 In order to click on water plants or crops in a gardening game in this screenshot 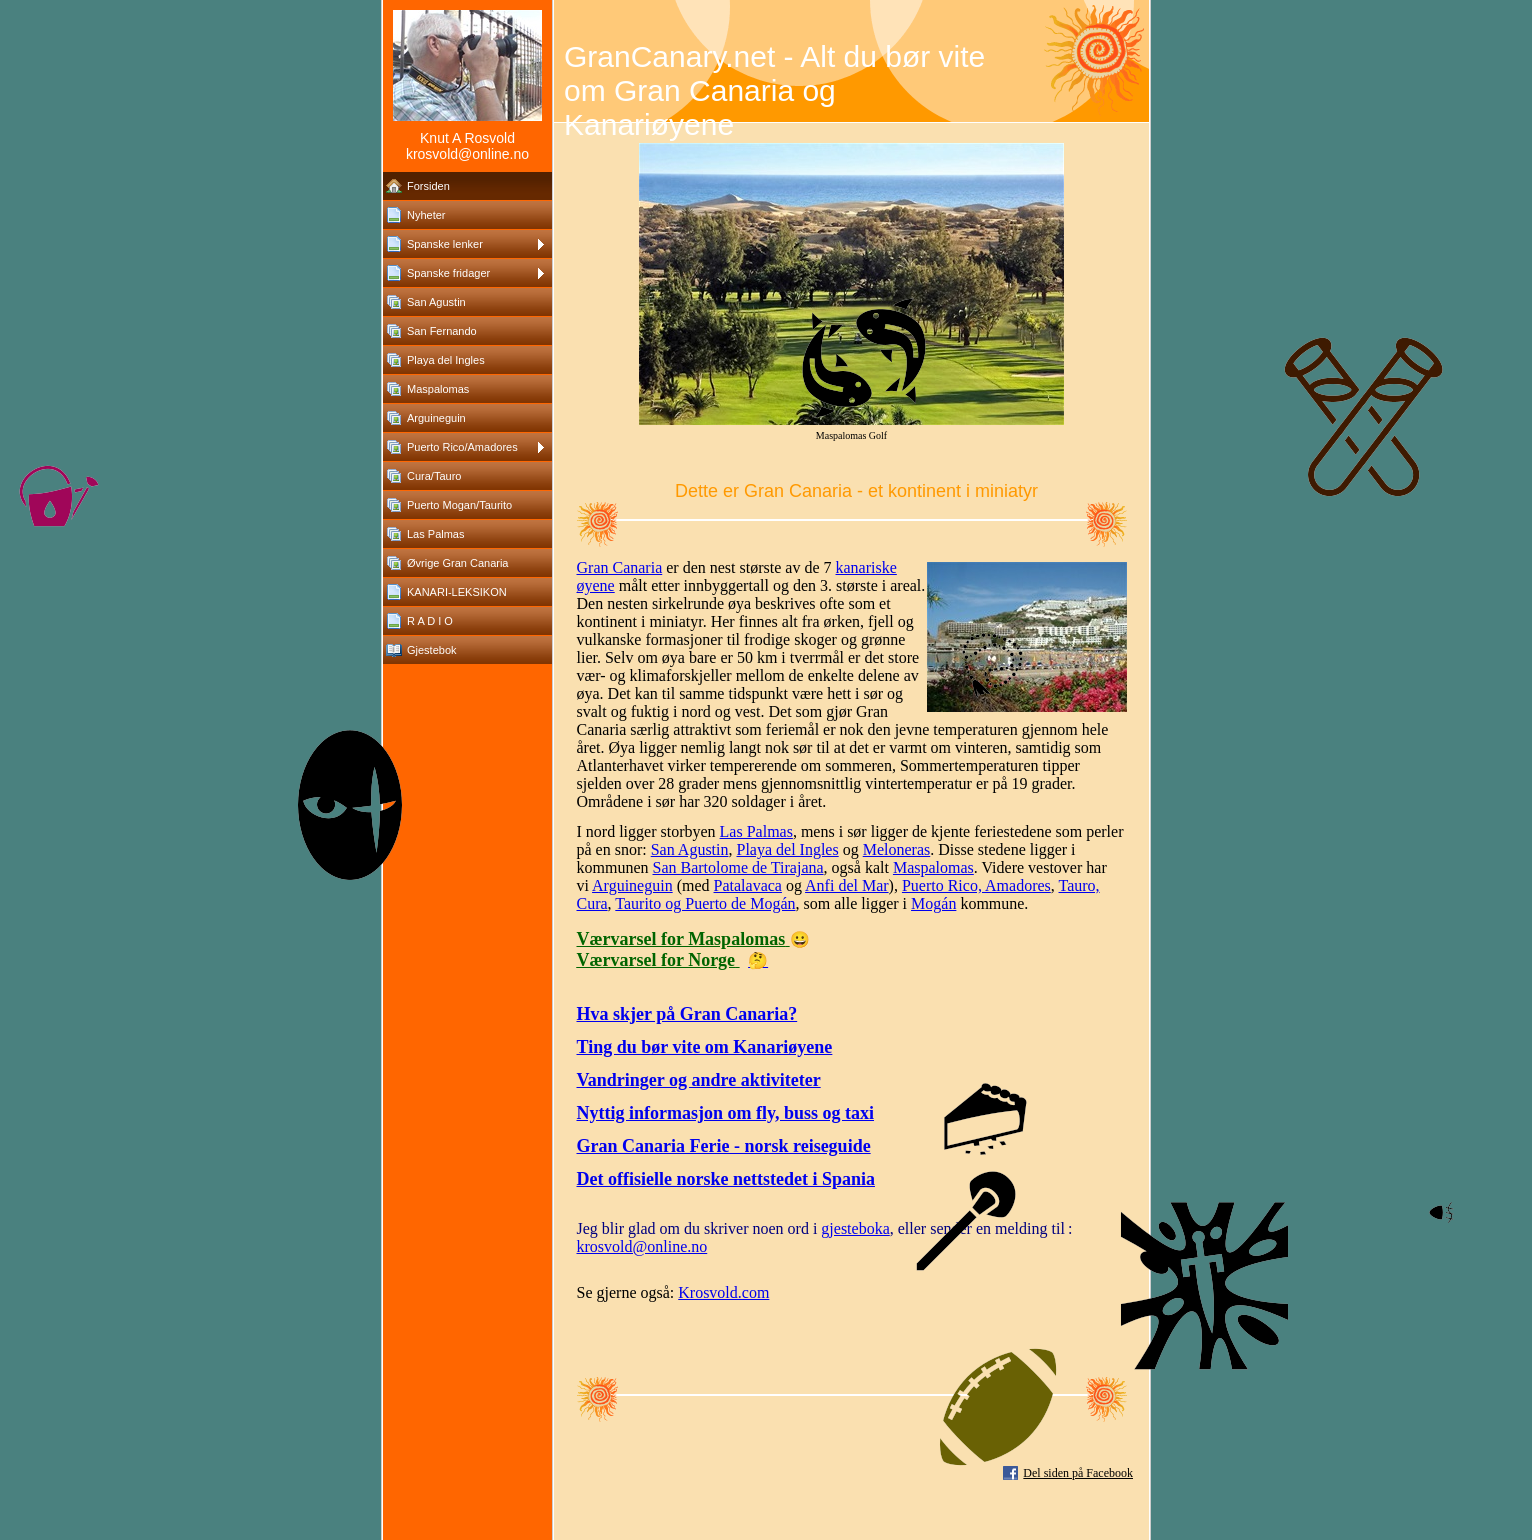, I will do `click(59, 496)`.